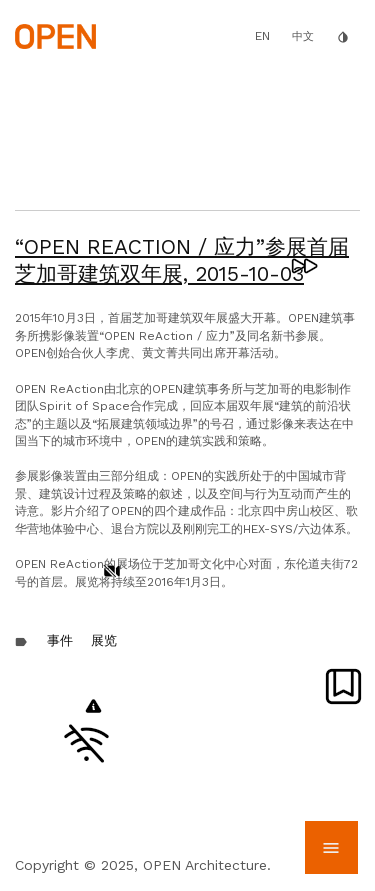 The image size is (375, 891). Describe the element at coordinates (343, 686) in the screenshot. I see `save this item to your bookmarks` at that location.